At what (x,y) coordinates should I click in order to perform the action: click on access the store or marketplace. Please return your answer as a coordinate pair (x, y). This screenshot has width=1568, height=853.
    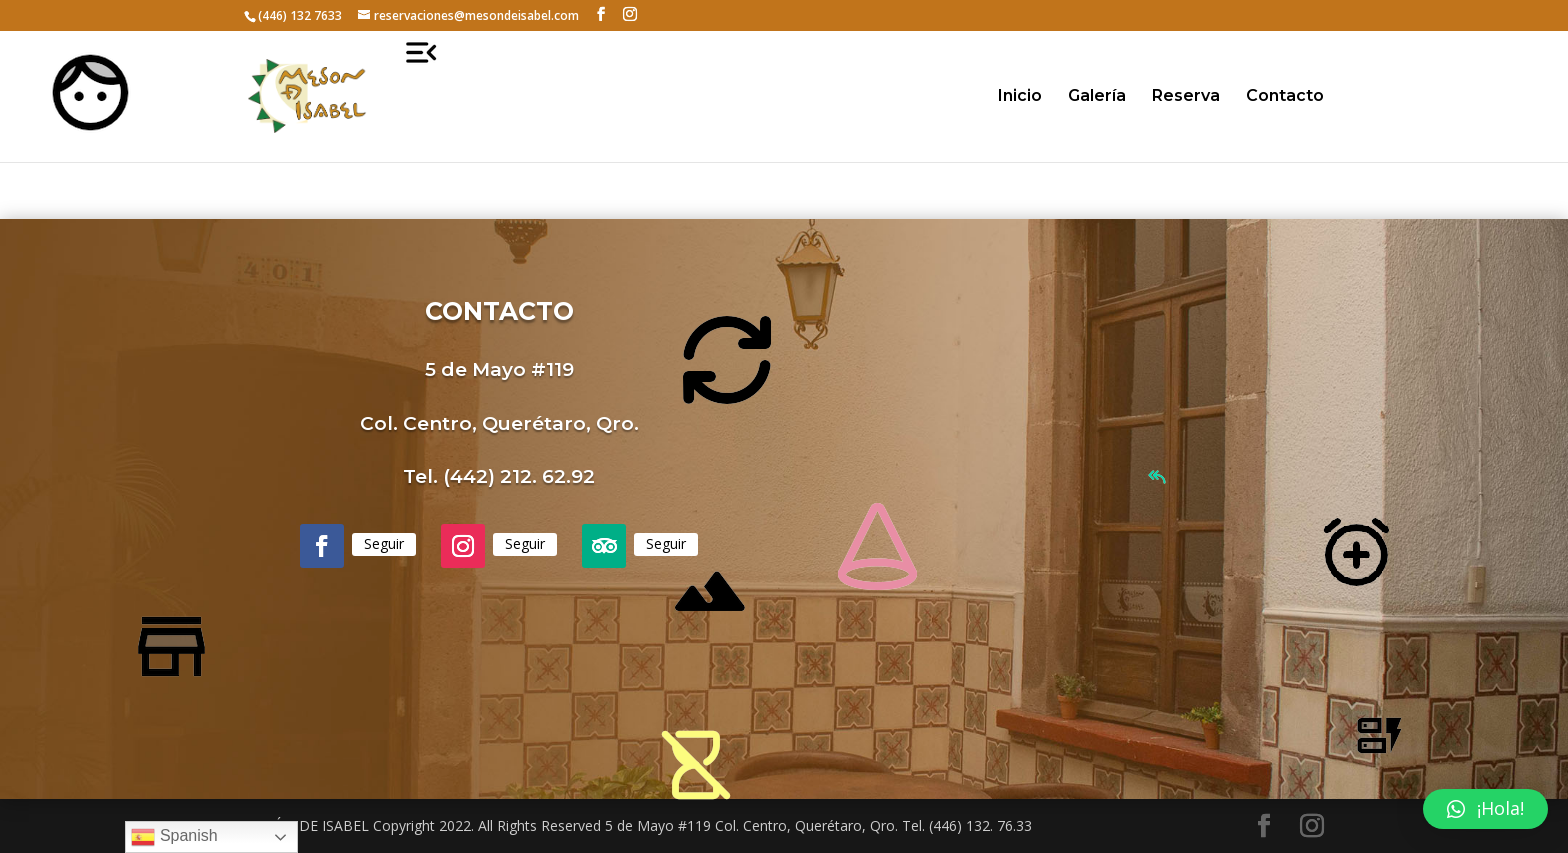
    Looking at the image, I should click on (171, 646).